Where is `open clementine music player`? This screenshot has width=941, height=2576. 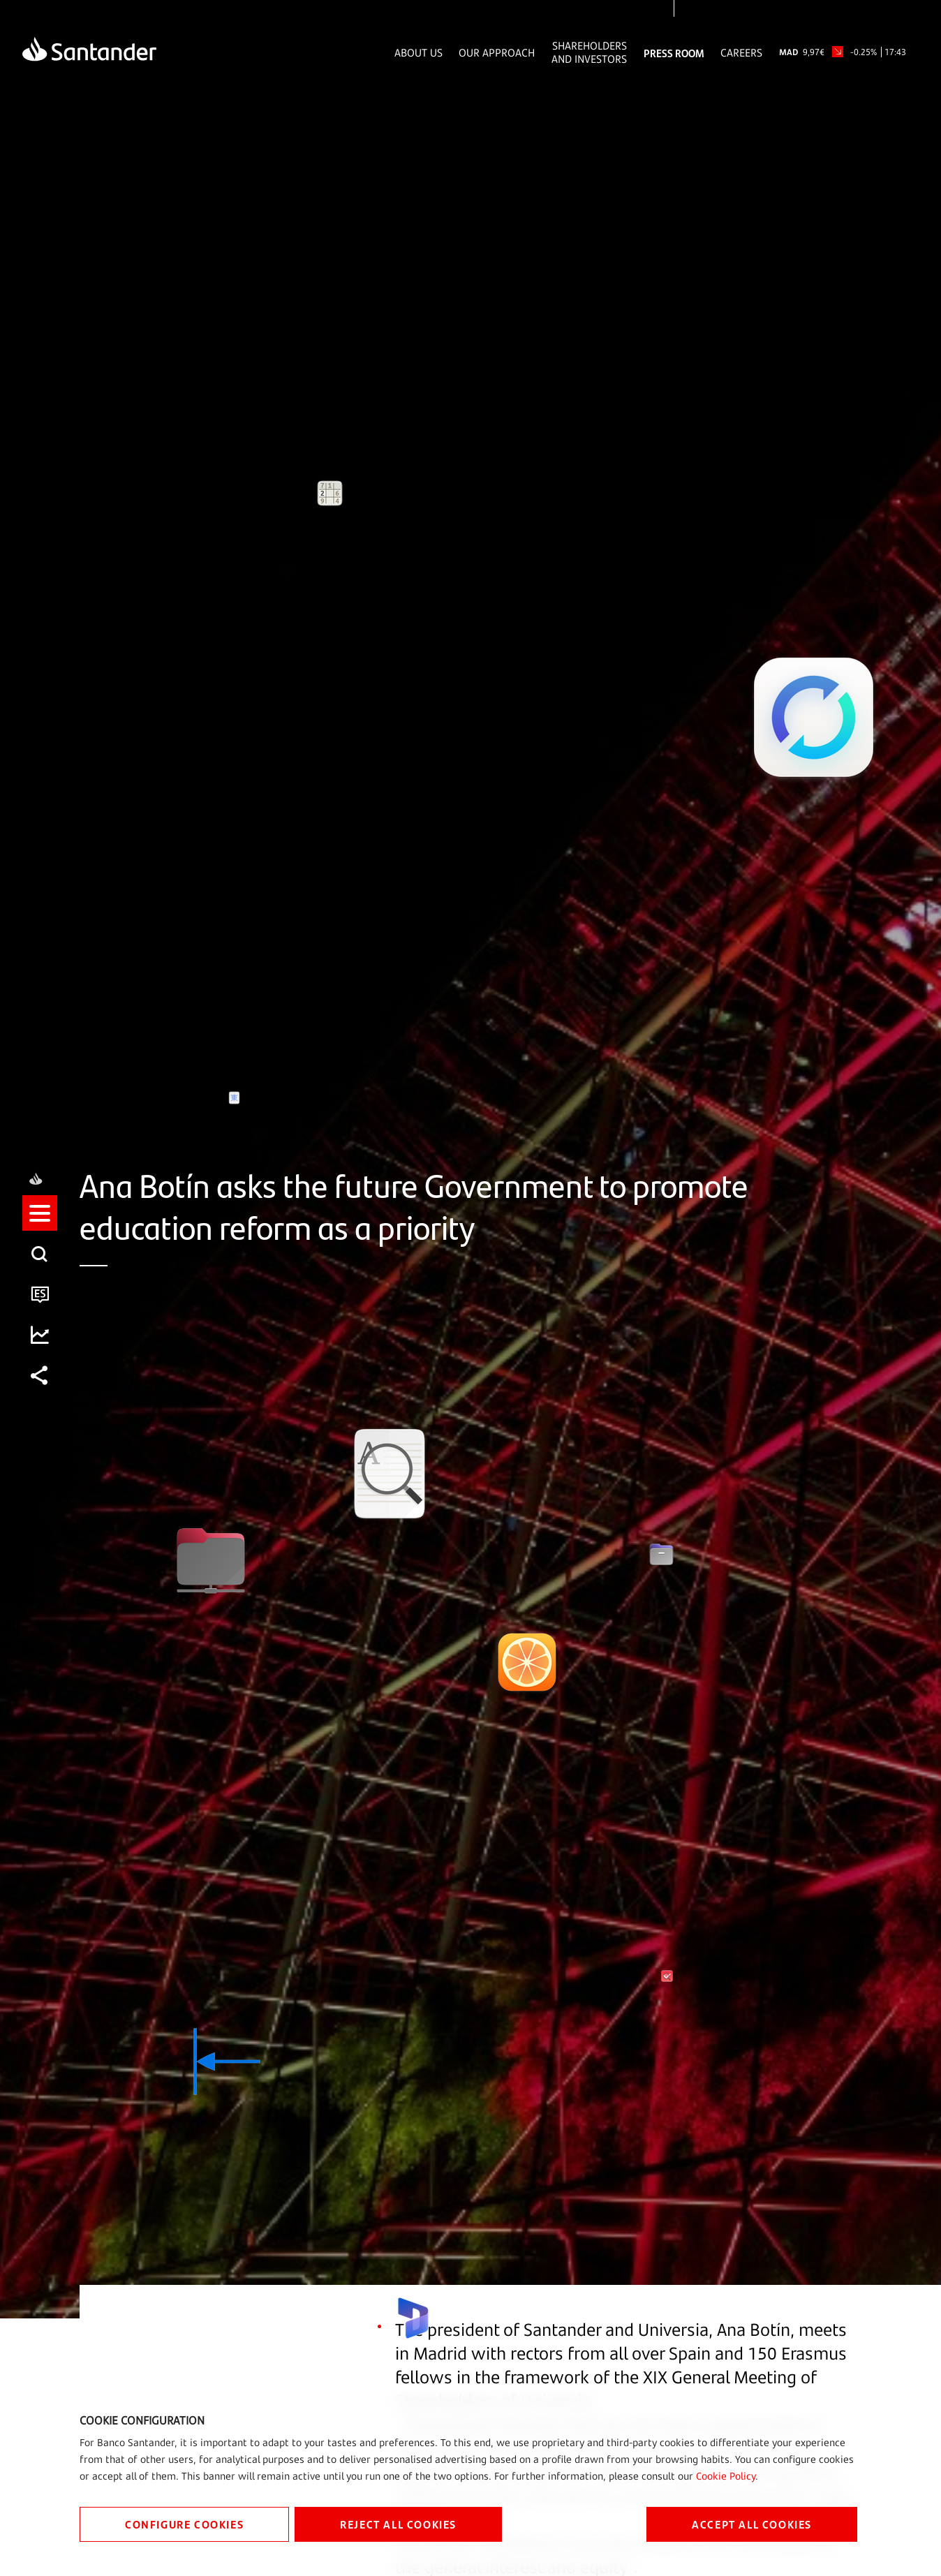 open clementine music player is located at coordinates (527, 1662).